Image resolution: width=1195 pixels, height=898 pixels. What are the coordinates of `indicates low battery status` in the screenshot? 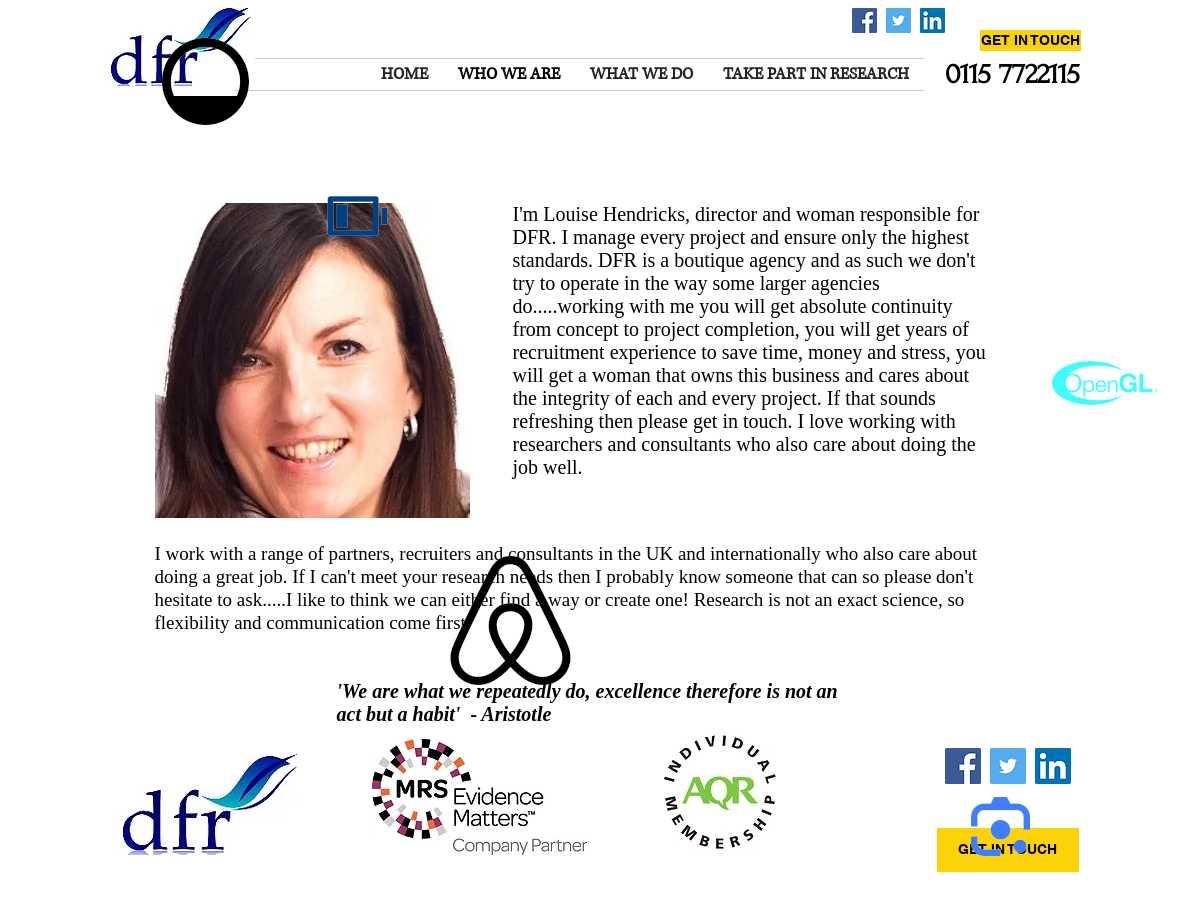 It's located at (356, 216).